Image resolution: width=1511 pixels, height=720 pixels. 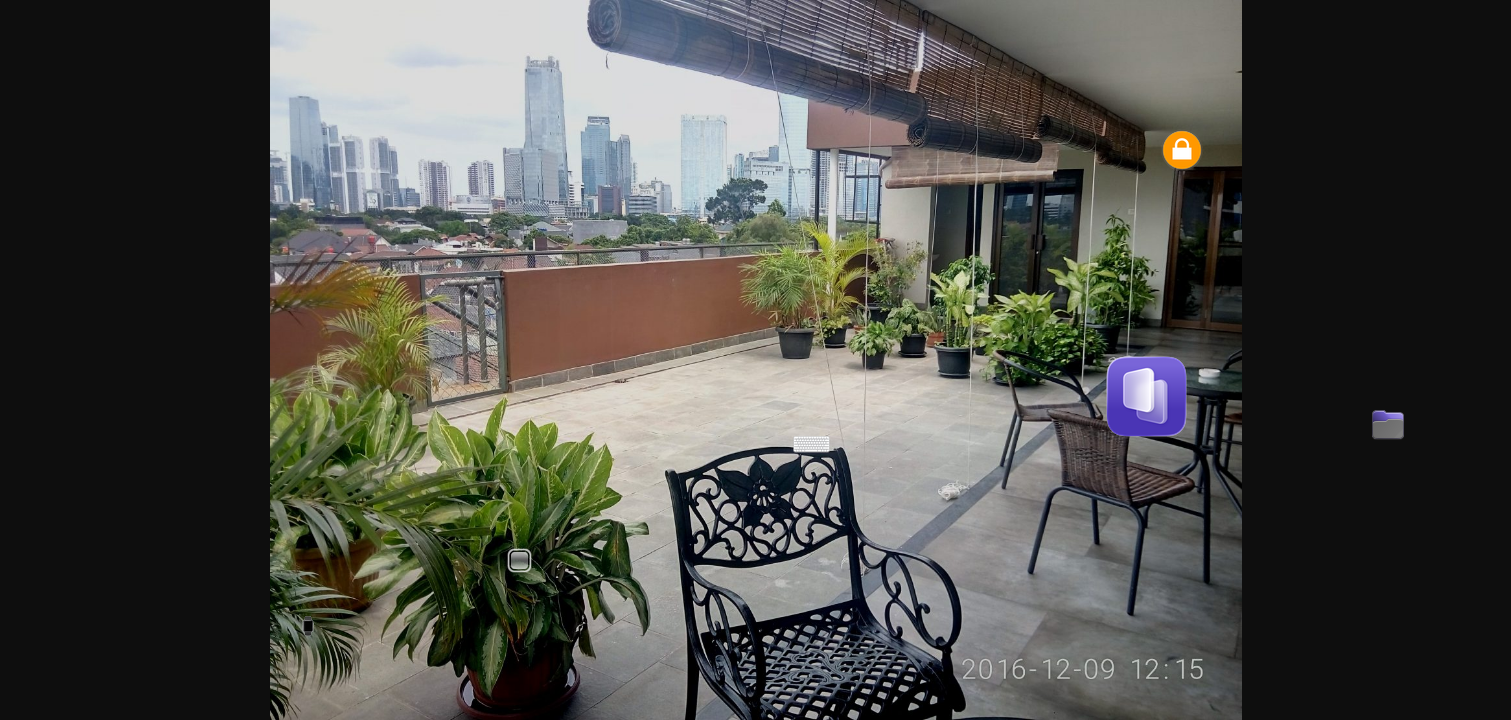 What do you see at coordinates (811, 444) in the screenshot?
I see `indicates keyboard is connected` at bounding box center [811, 444].